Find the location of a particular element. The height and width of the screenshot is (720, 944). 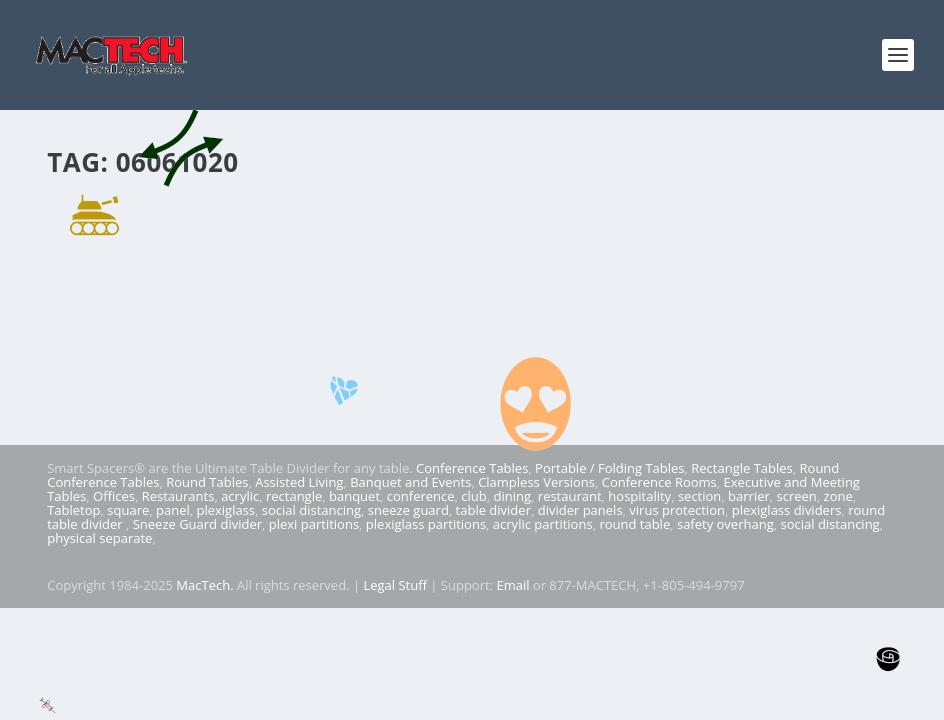

indicates a broken heart or heartbreak status is located at coordinates (344, 391).